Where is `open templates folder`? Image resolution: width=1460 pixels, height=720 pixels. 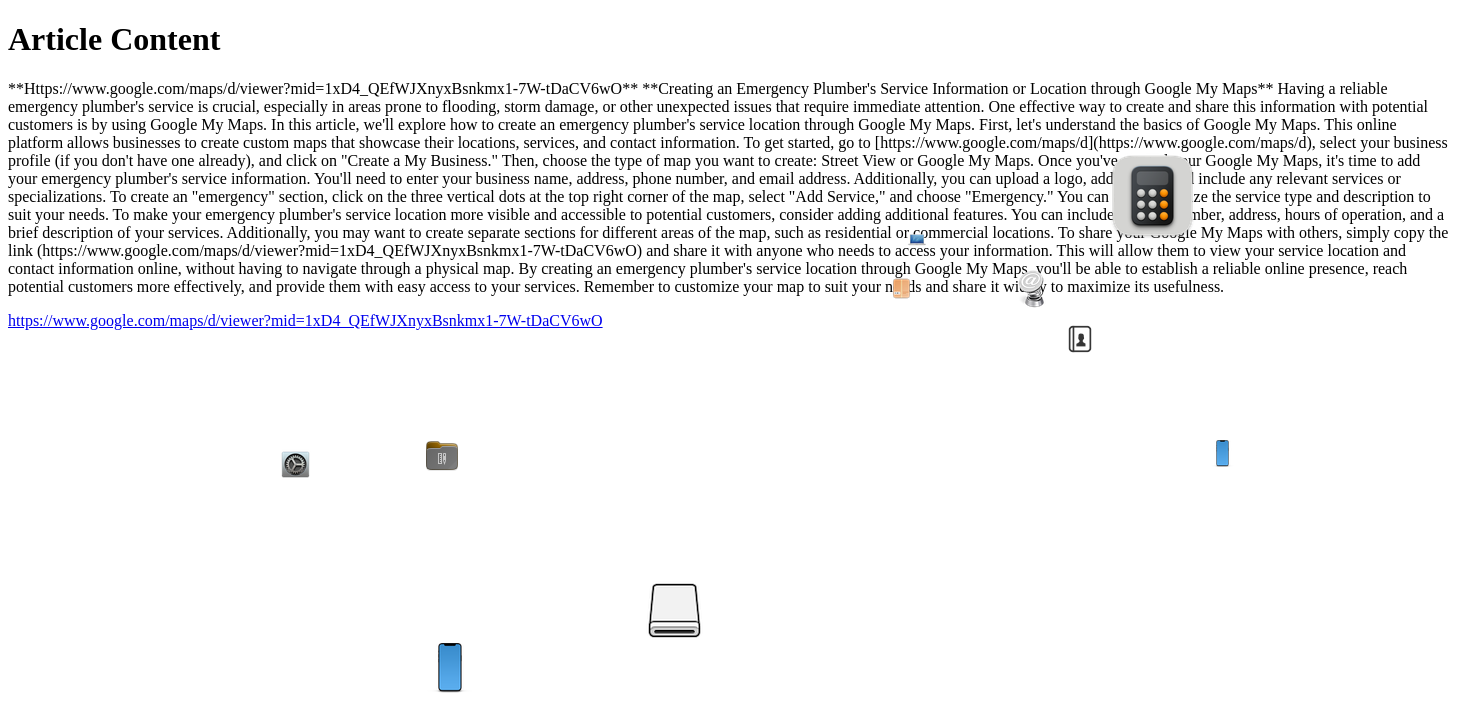
open templates folder is located at coordinates (442, 455).